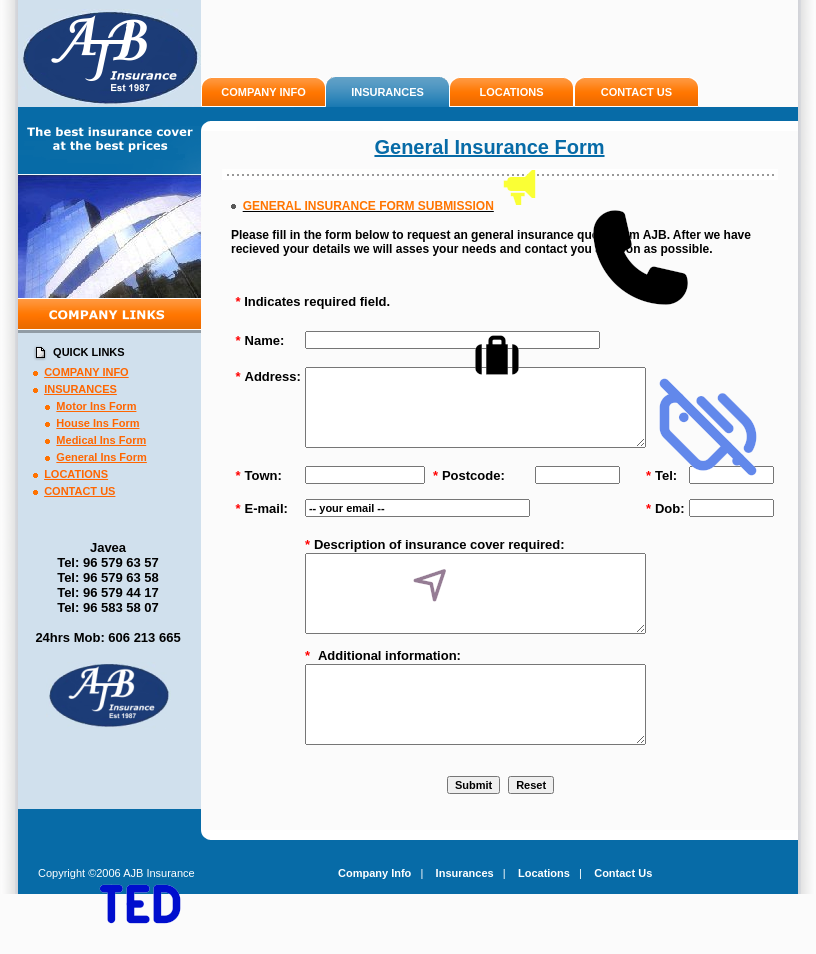  What do you see at coordinates (497, 355) in the screenshot?
I see `access work or business documents` at bounding box center [497, 355].